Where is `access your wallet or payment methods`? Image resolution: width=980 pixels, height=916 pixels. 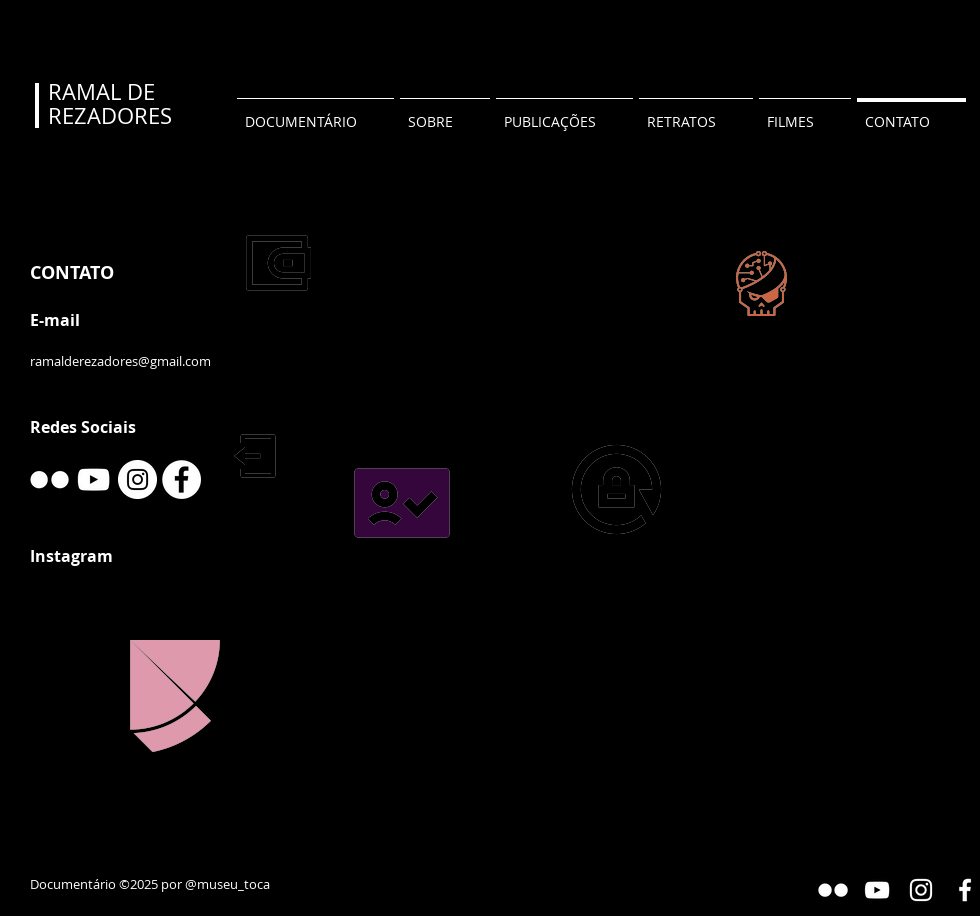 access your wallet or payment methods is located at coordinates (277, 263).